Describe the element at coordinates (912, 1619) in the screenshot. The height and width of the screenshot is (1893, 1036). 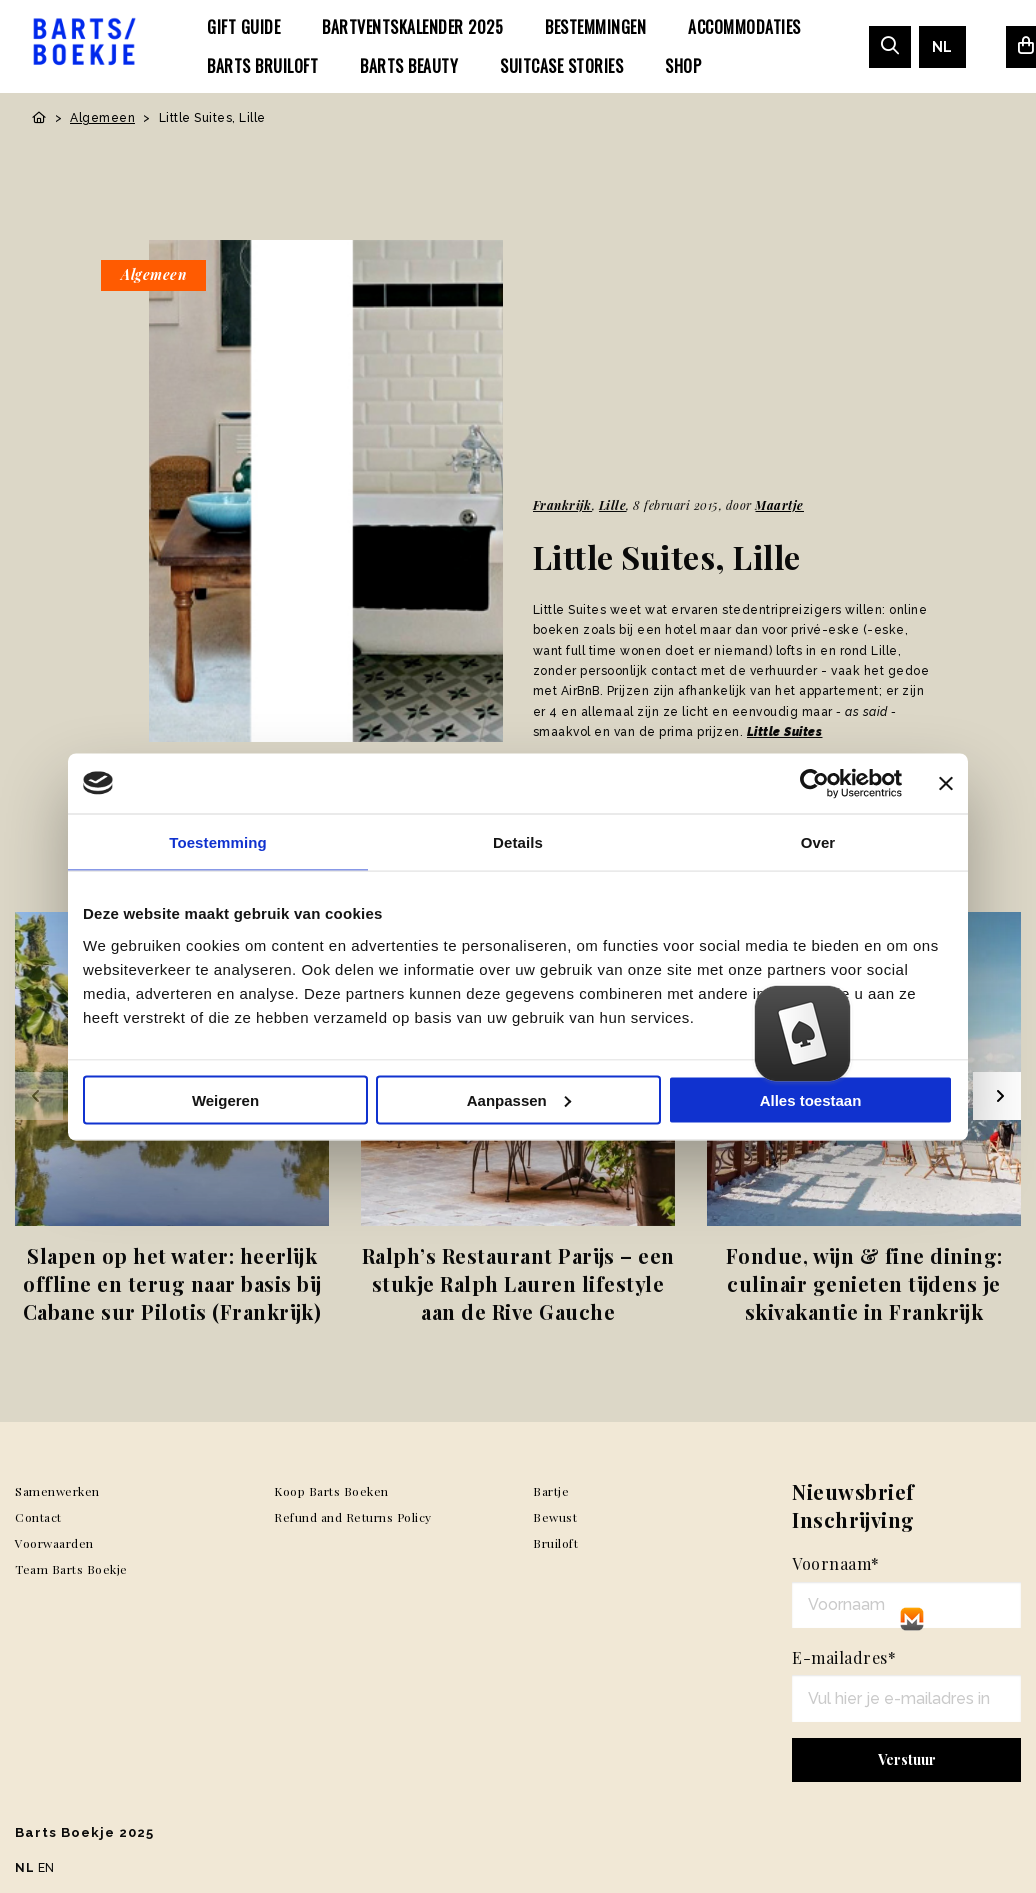
I see `open the Monero cryptocurrency wallet app` at that location.